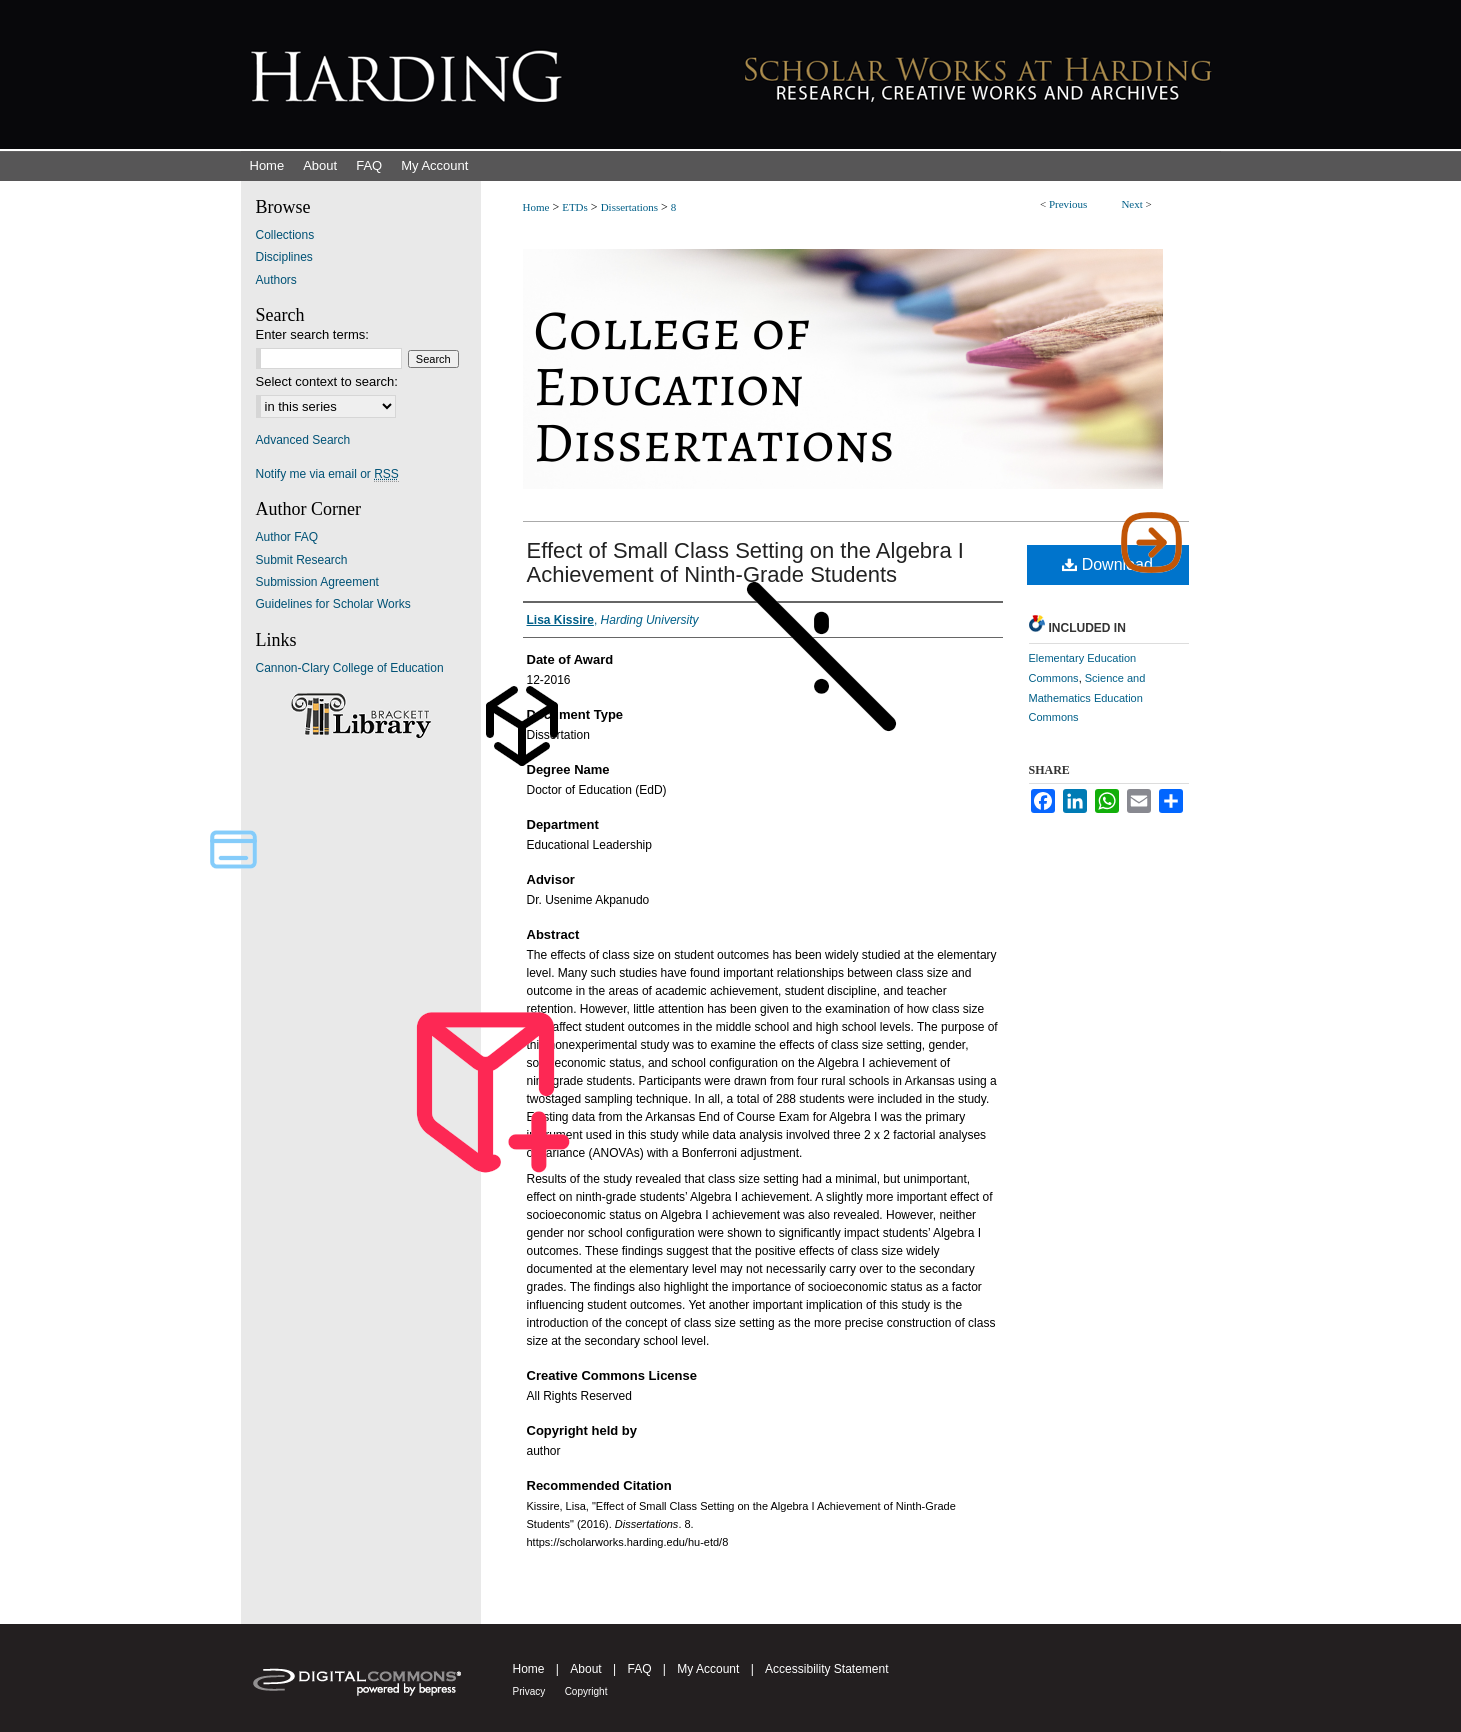  I want to click on access the dock or taskbar, so click(233, 849).